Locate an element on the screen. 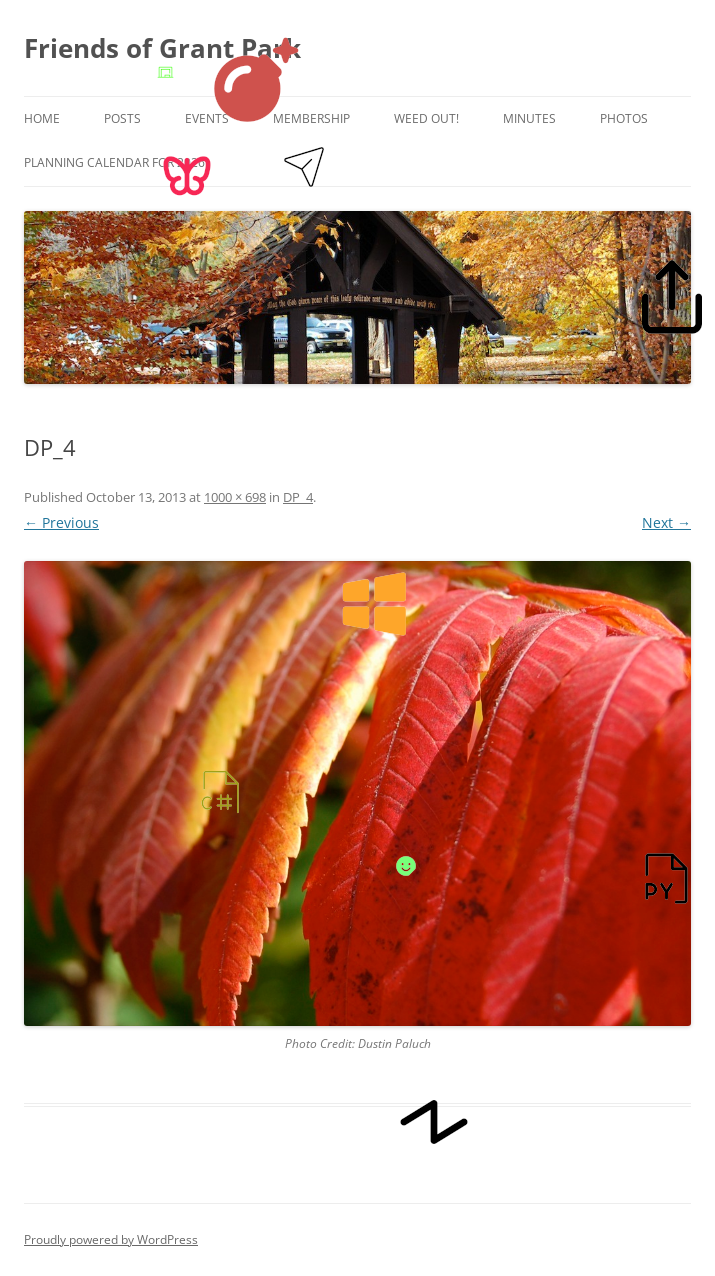 Image resolution: width=715 pixels, height=1276 pixels. open the Windows start menu is located at coordinates (377, 604).